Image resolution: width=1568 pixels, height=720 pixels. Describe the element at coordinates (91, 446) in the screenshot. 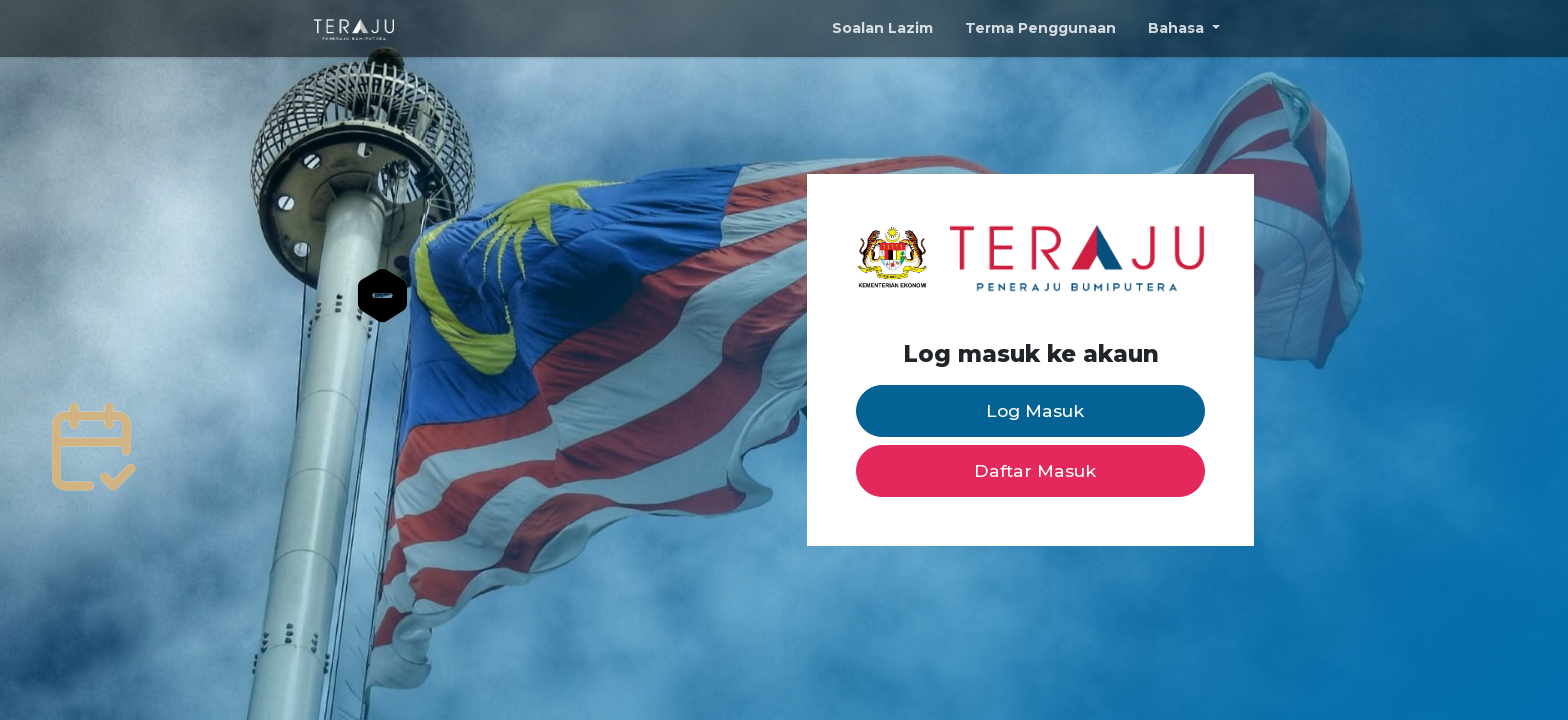

I see `confirm or complete a scheduled event` at that location.